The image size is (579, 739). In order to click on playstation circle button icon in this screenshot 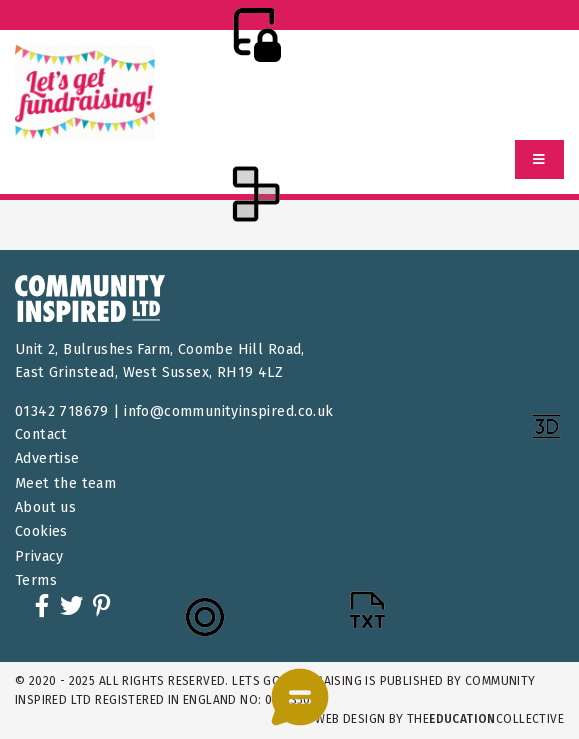, I will do `click(205, 617)`.